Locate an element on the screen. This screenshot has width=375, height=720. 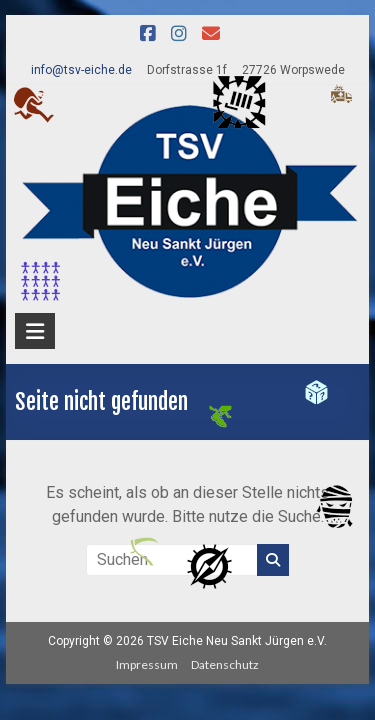
indicates a thief or robbery event in a game is located at coordinates (34, 105).